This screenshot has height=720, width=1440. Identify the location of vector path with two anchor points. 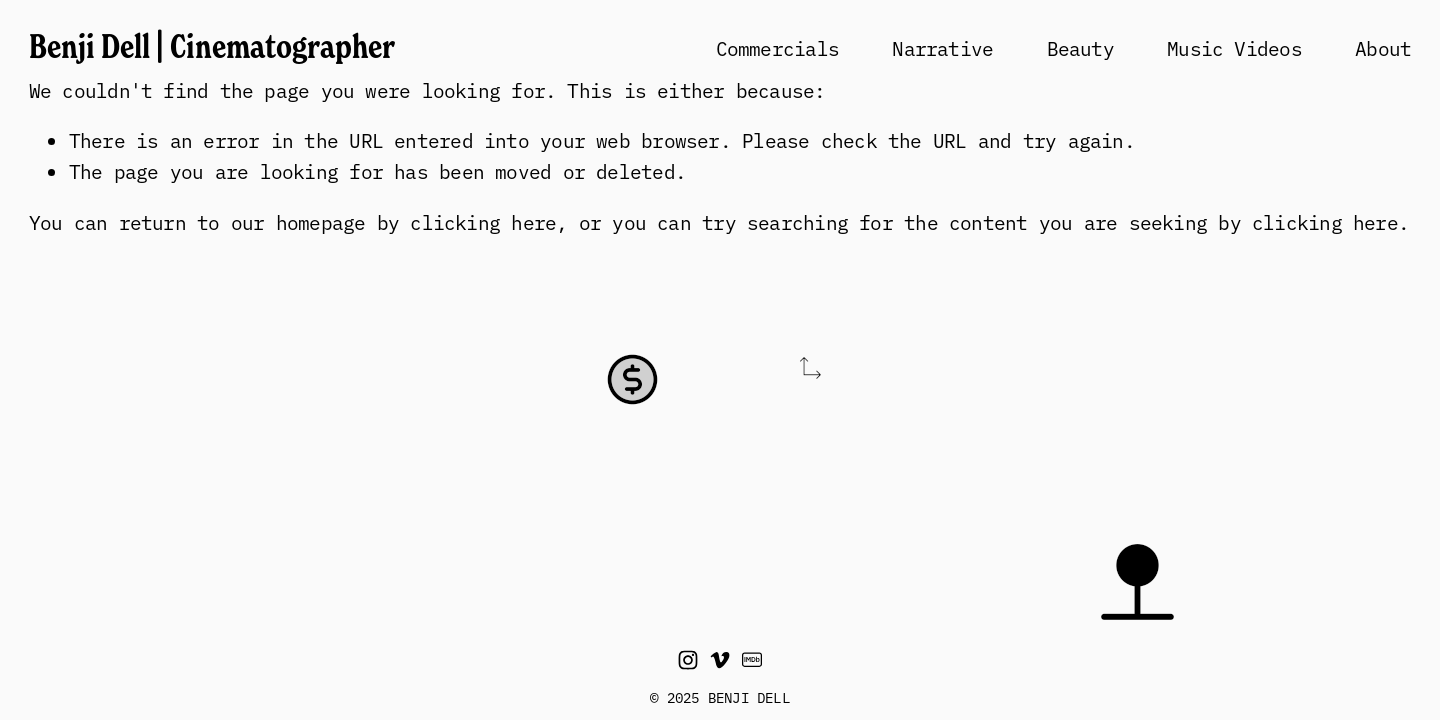
(809, 367).